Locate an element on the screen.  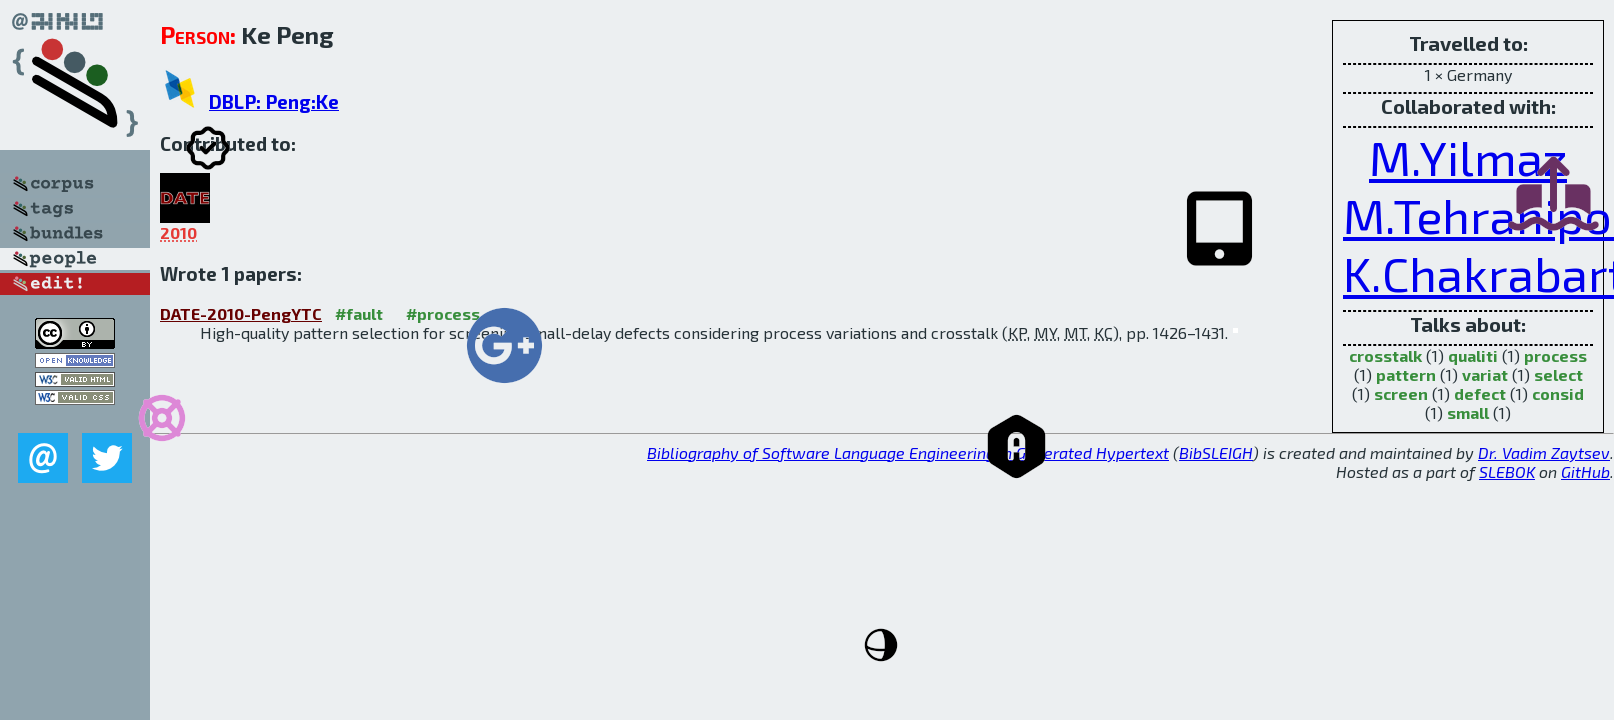
indicates a 3D or globe-related feature is located at coordinates (881, 645).